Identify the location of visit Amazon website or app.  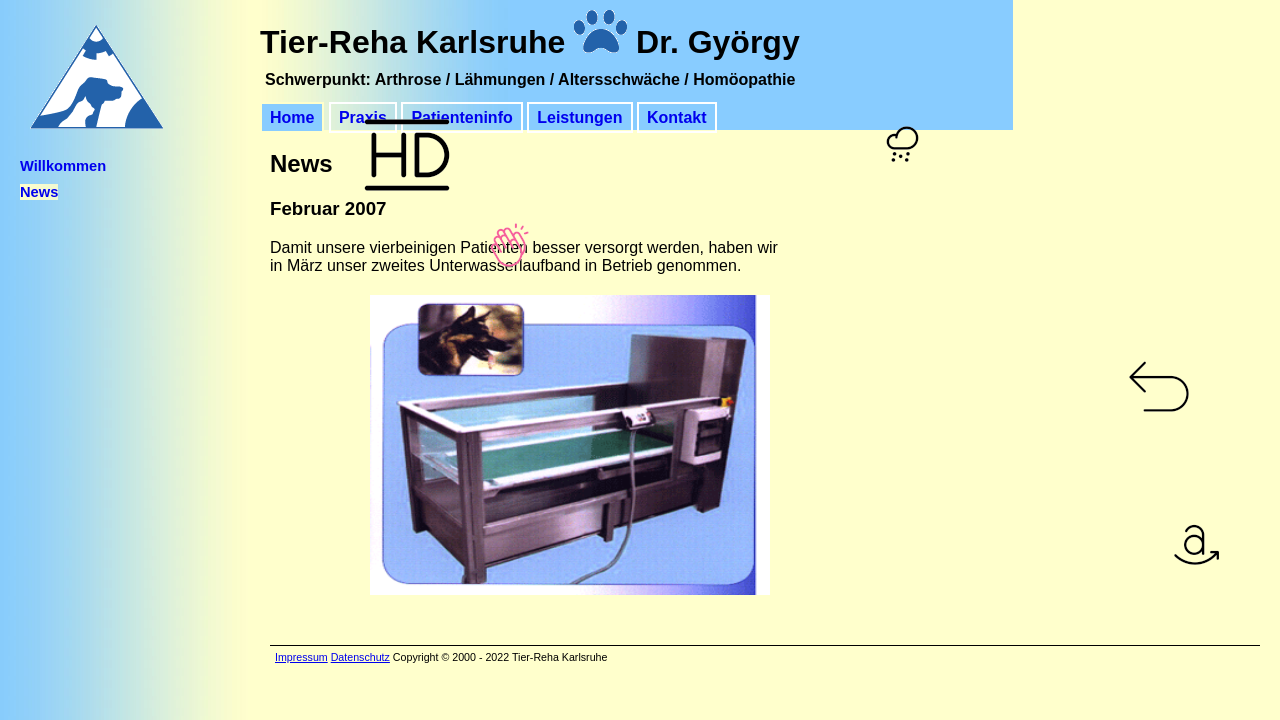
(1195, 544).